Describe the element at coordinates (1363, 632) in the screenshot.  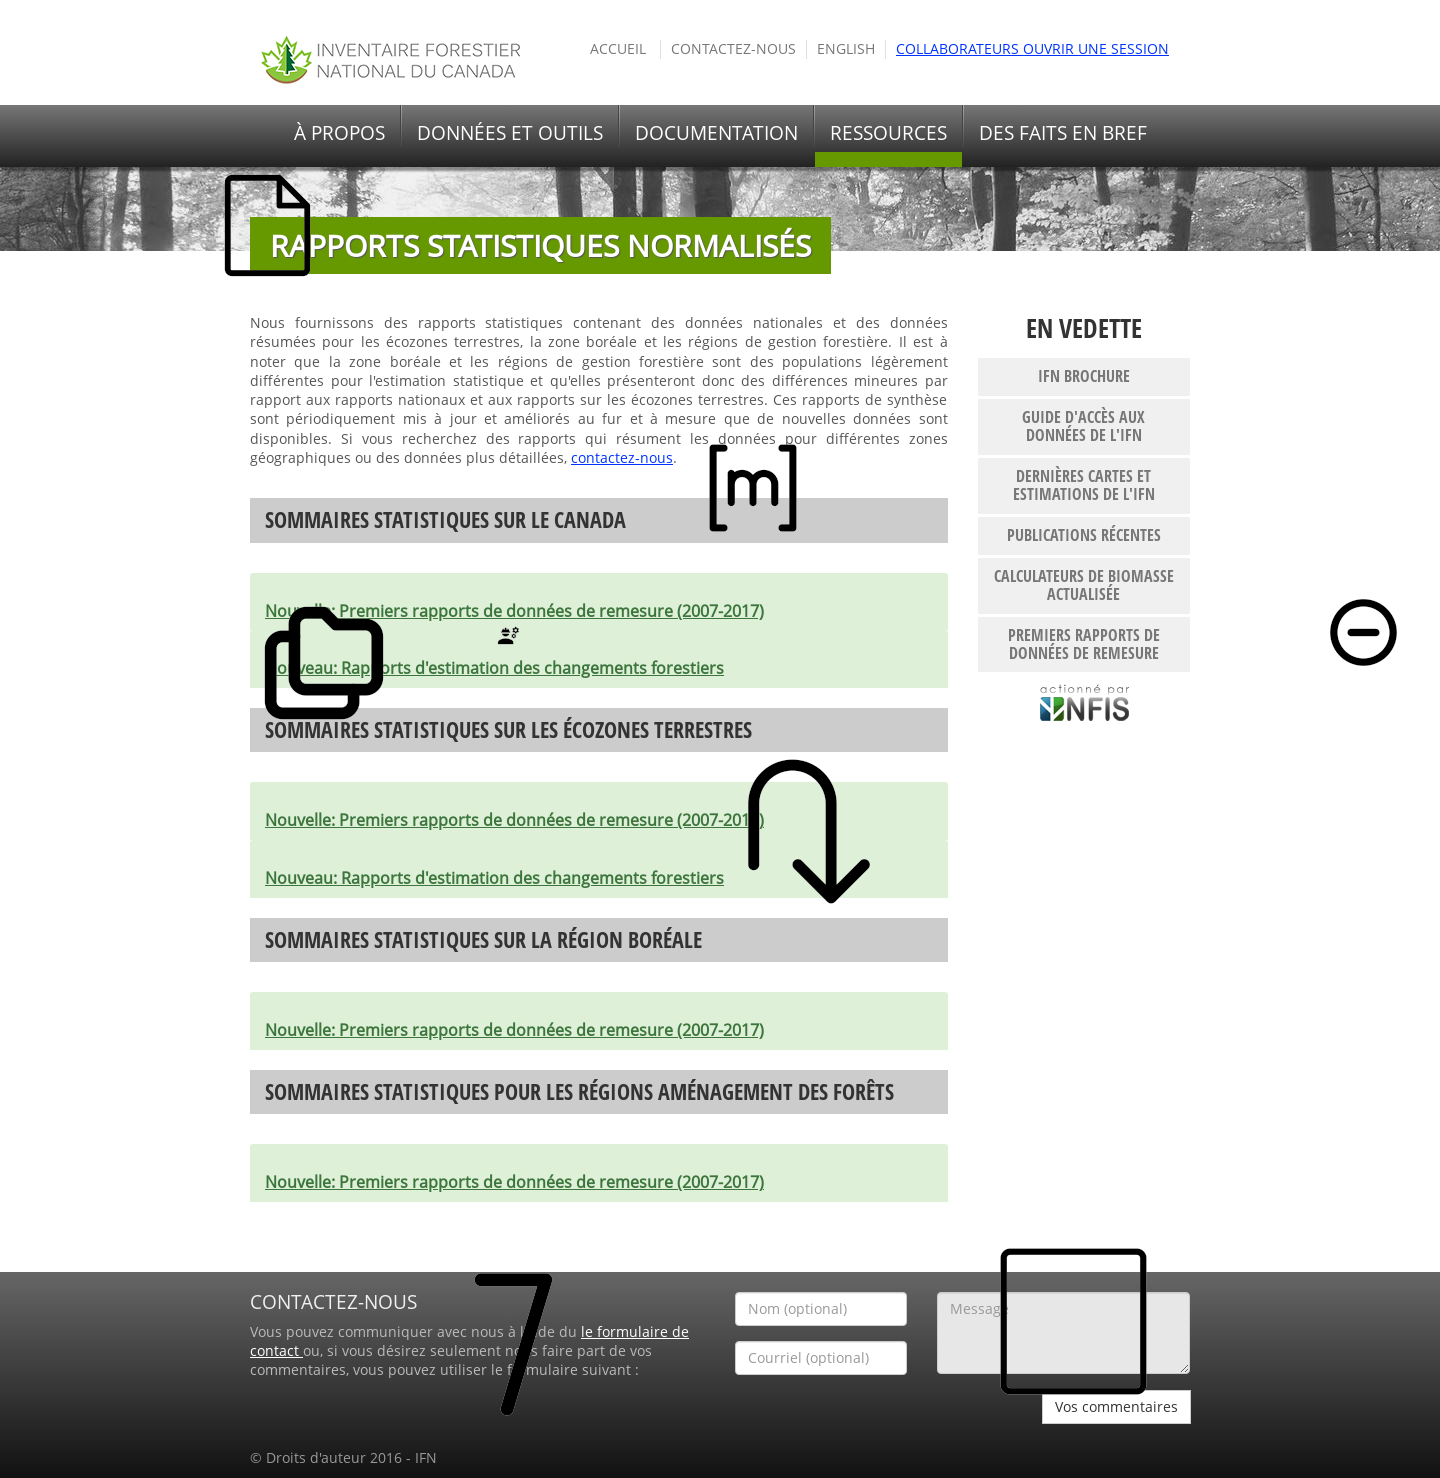
I see `remove an item from a list or cart` at that location.